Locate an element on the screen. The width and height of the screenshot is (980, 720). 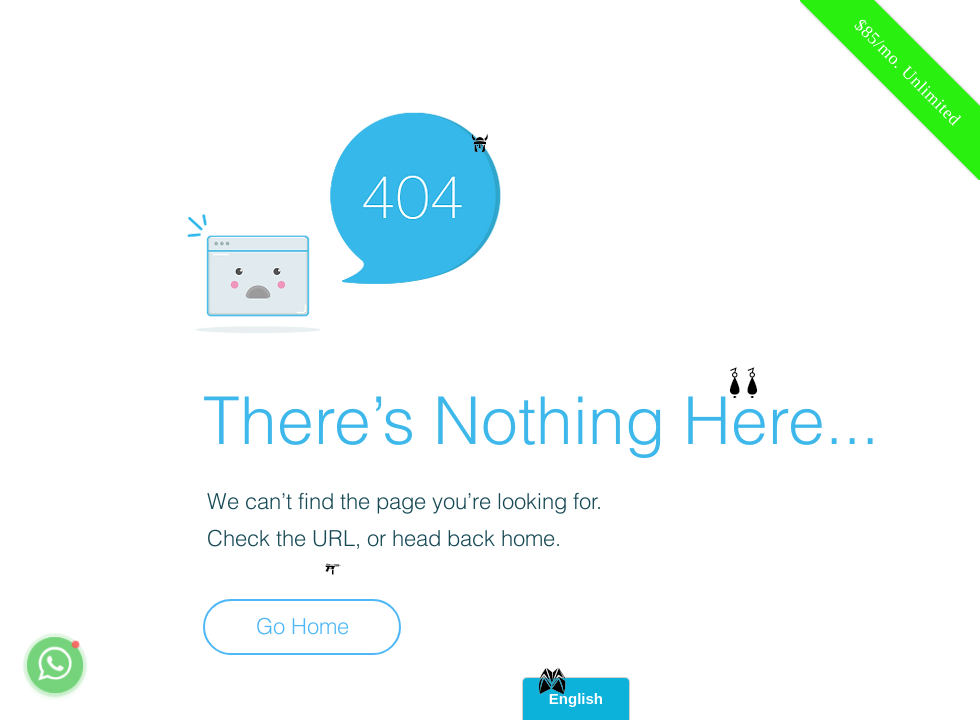
select tec-9 weapon in game inventory is located at coordinates (333, 569).